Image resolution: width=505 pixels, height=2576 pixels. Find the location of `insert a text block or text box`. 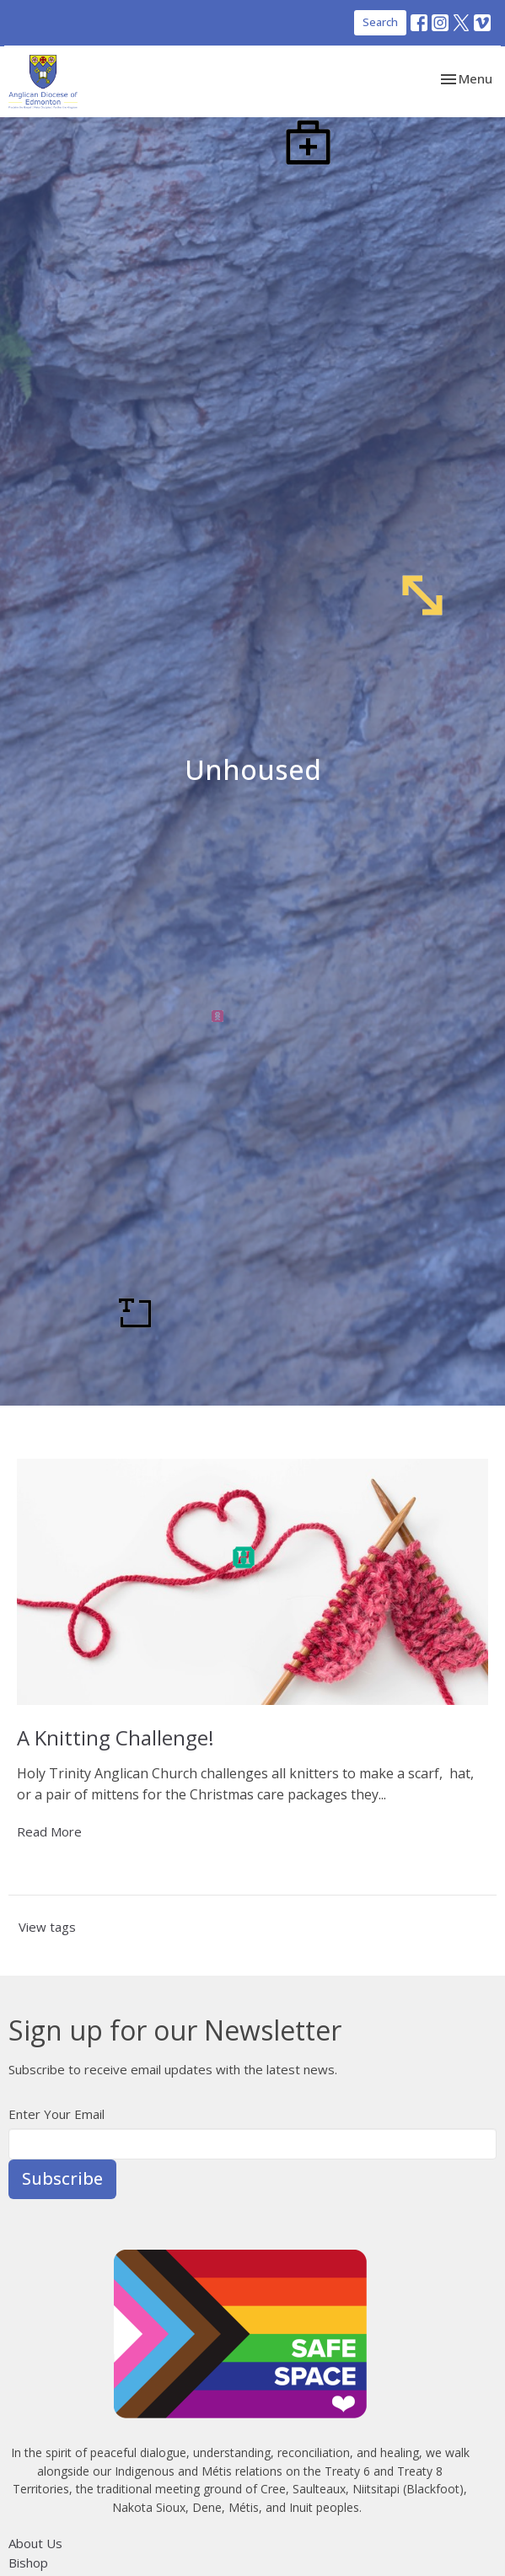

insert a text block or text box is located at coordinates (136, 1314).